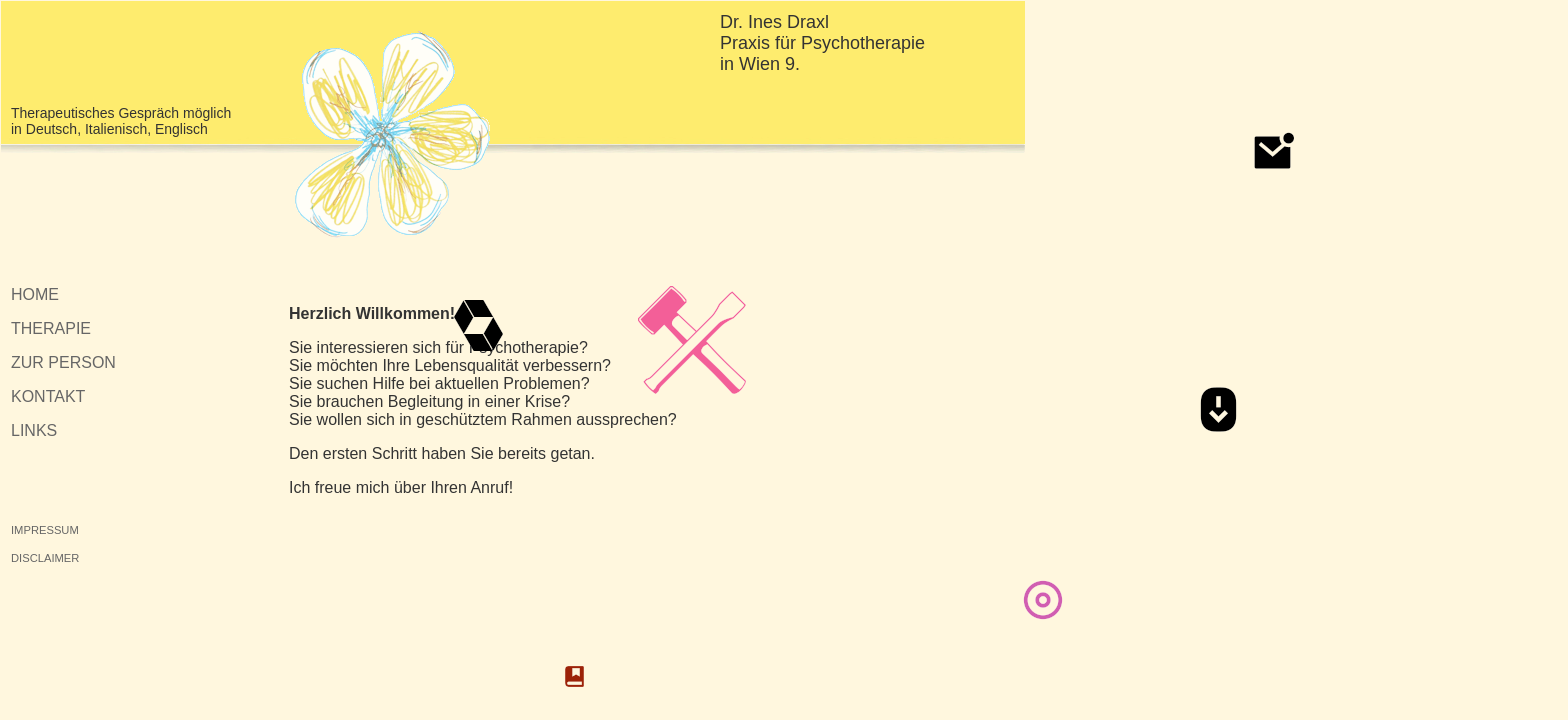 The image size is (1568, 720). I want to click on view music album or disc, so click(1043, 600).